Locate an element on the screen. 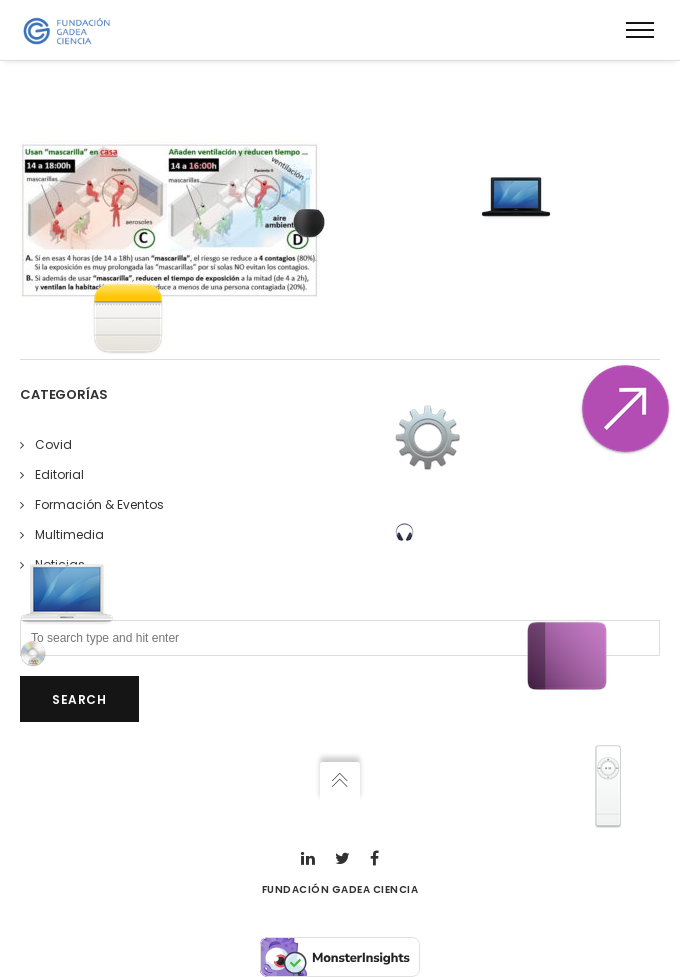 This screenshot has height=977, width=680. access the desktop folder is located at coordinates (567, 653).